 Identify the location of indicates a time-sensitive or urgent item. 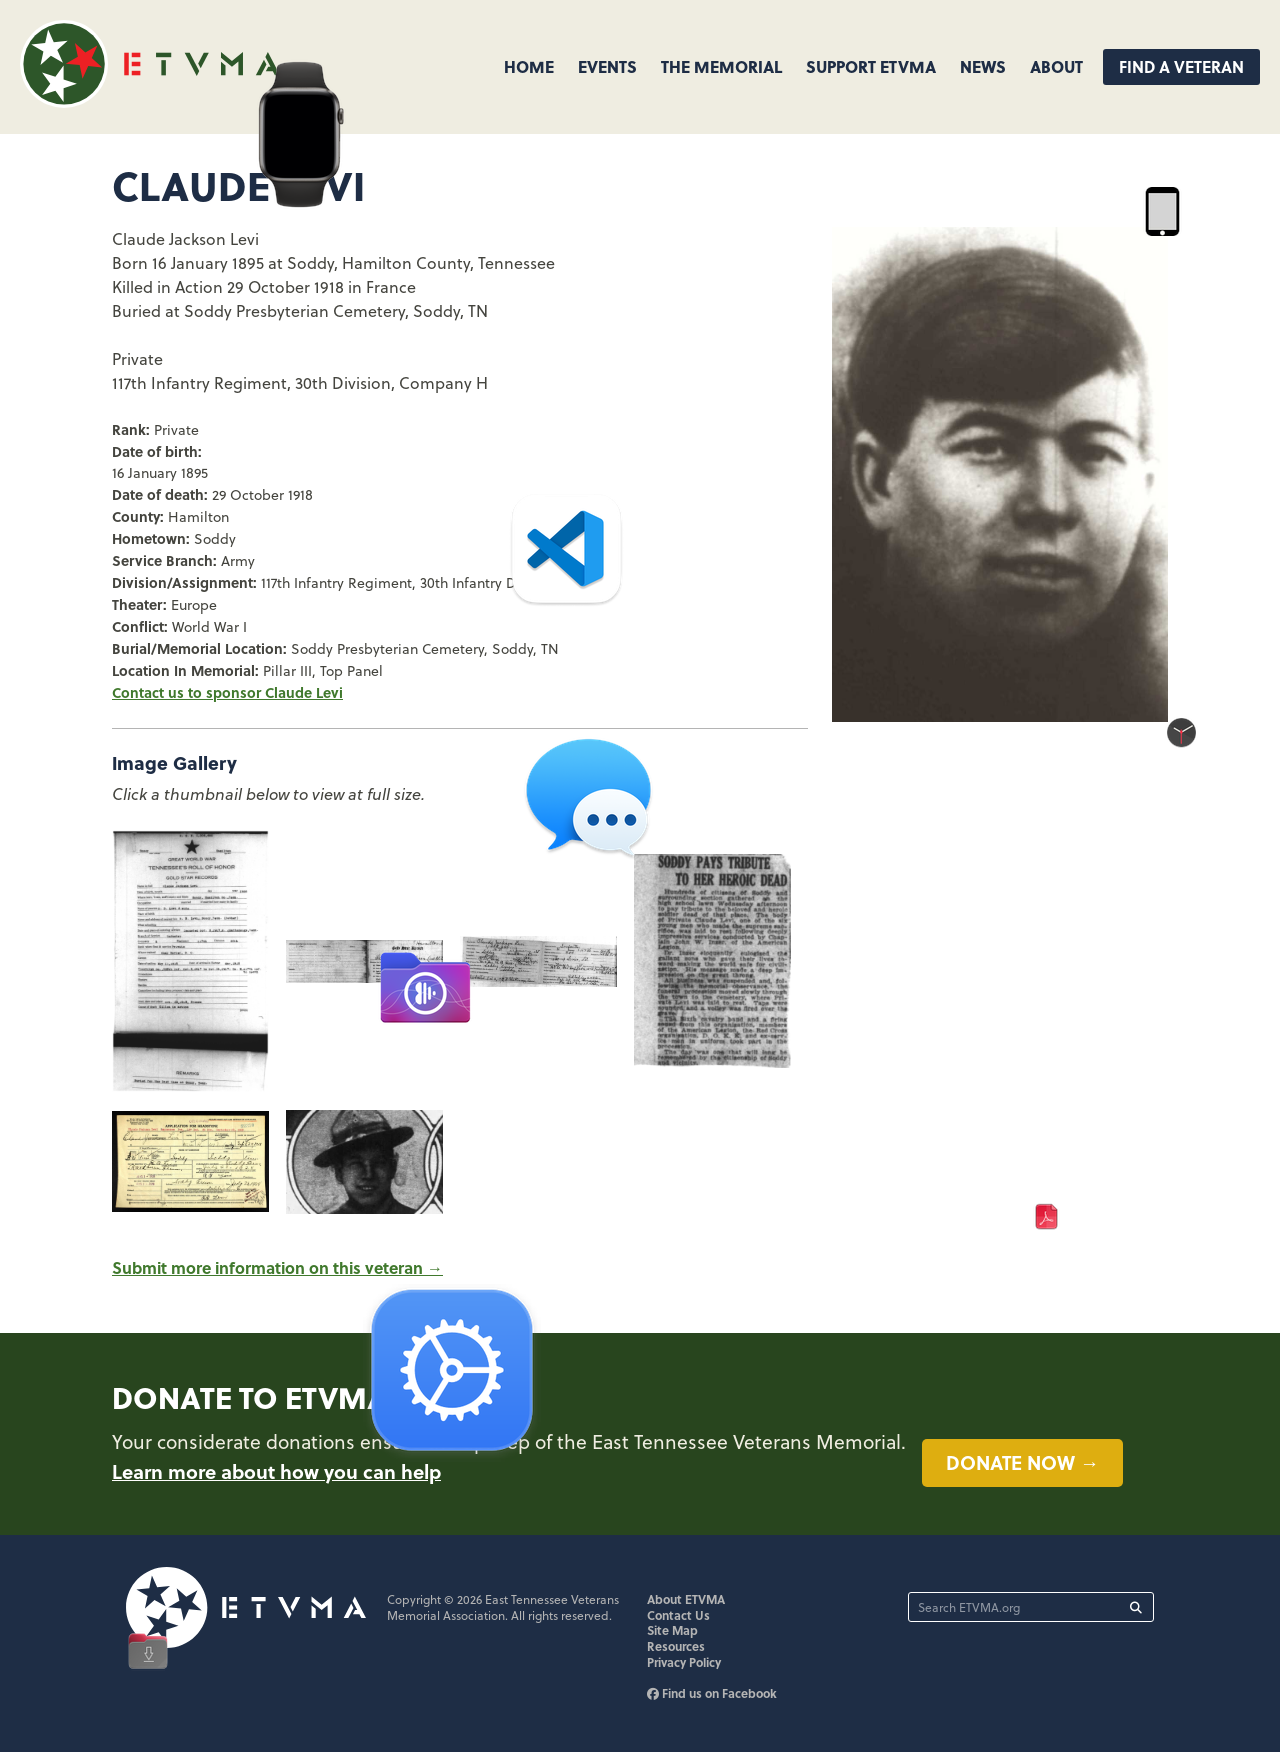
(1181, 732).